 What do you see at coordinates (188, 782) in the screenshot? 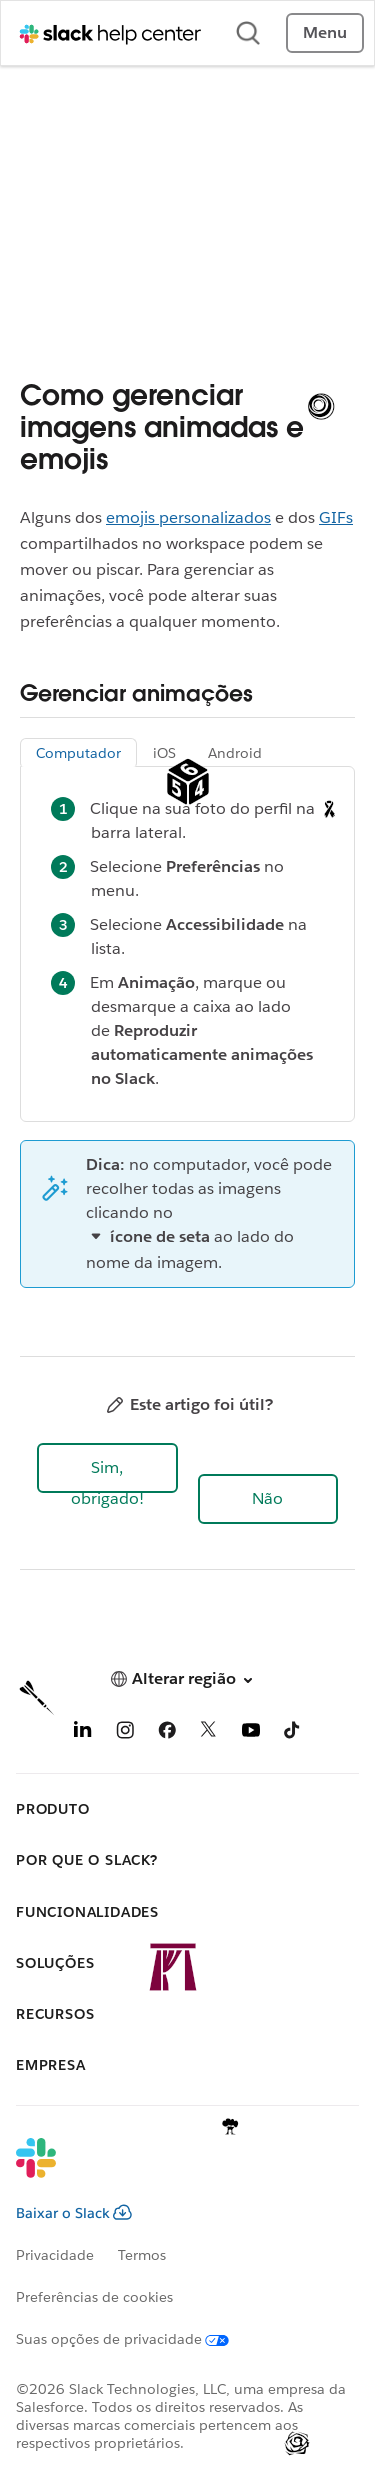
I see `roll the dice or take a random action` at bounding box center [188, 782].